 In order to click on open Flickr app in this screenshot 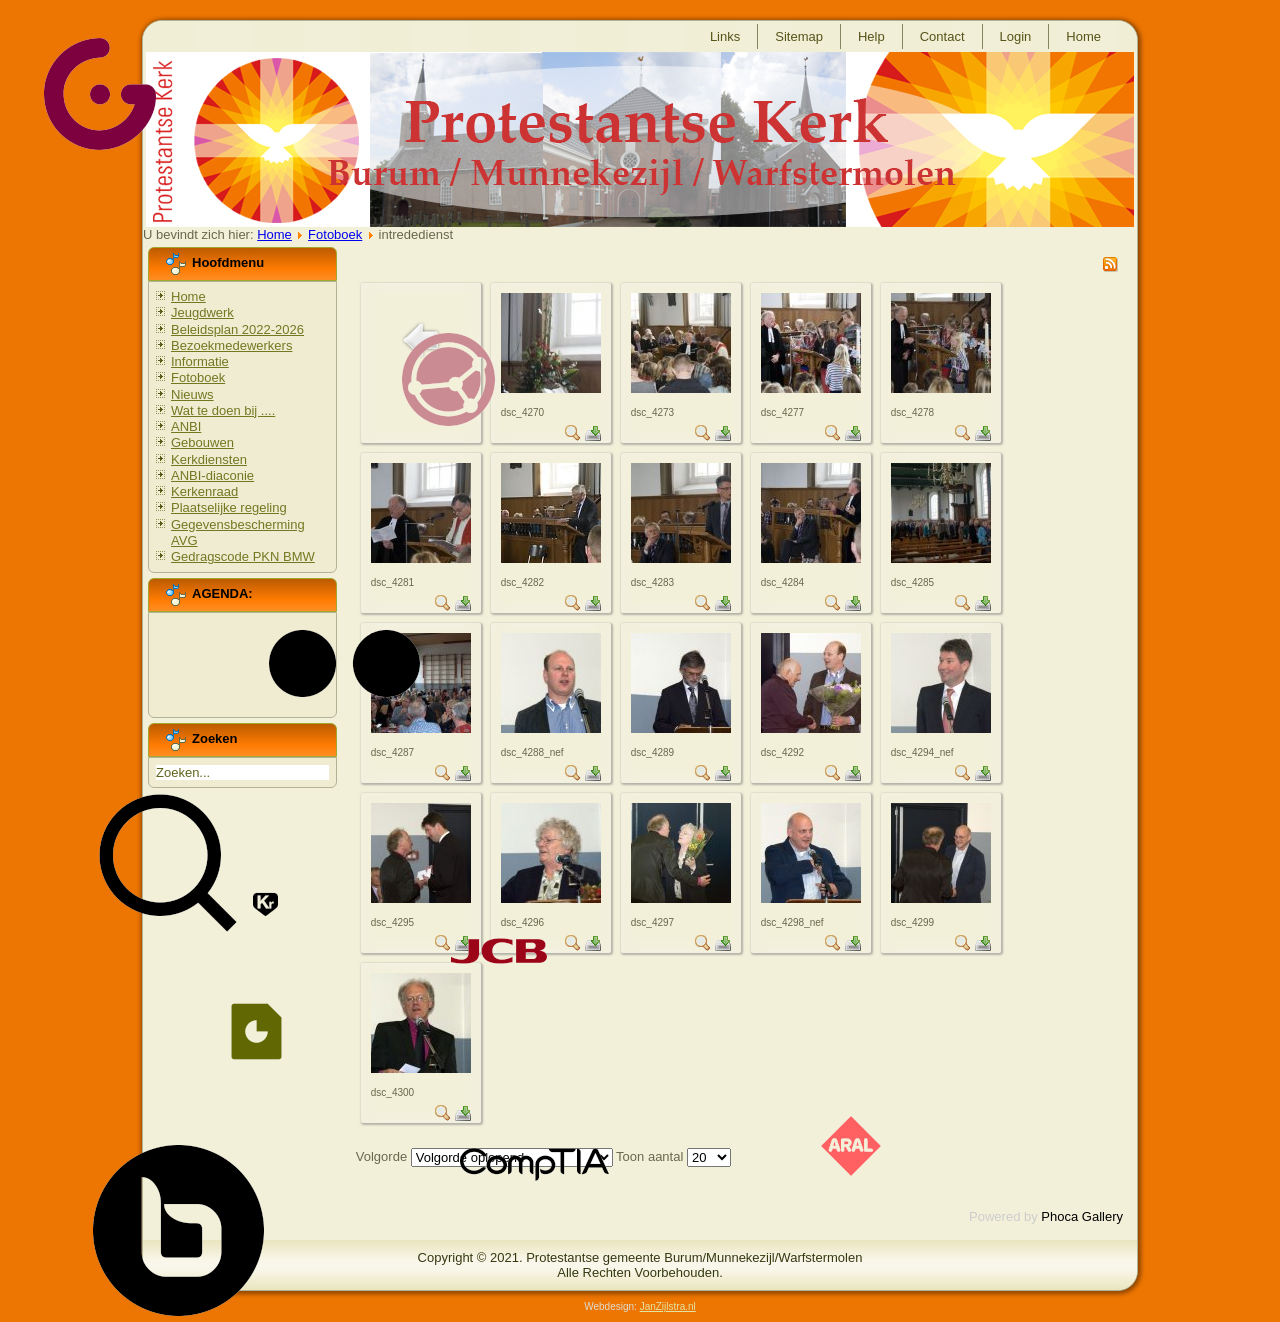, I will do `click(344, 663)`.